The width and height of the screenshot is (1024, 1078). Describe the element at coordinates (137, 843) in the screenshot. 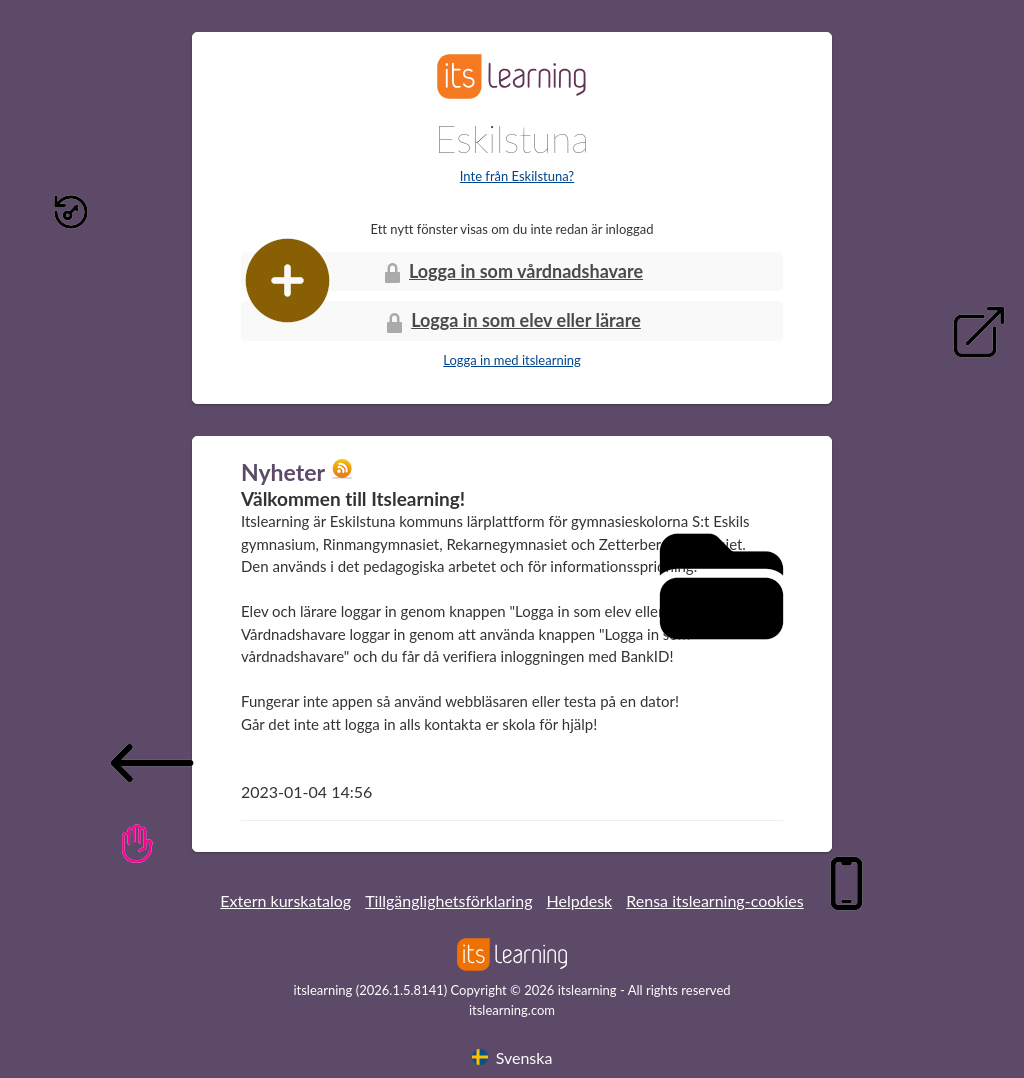

I see `stop or pause an action` at that location.